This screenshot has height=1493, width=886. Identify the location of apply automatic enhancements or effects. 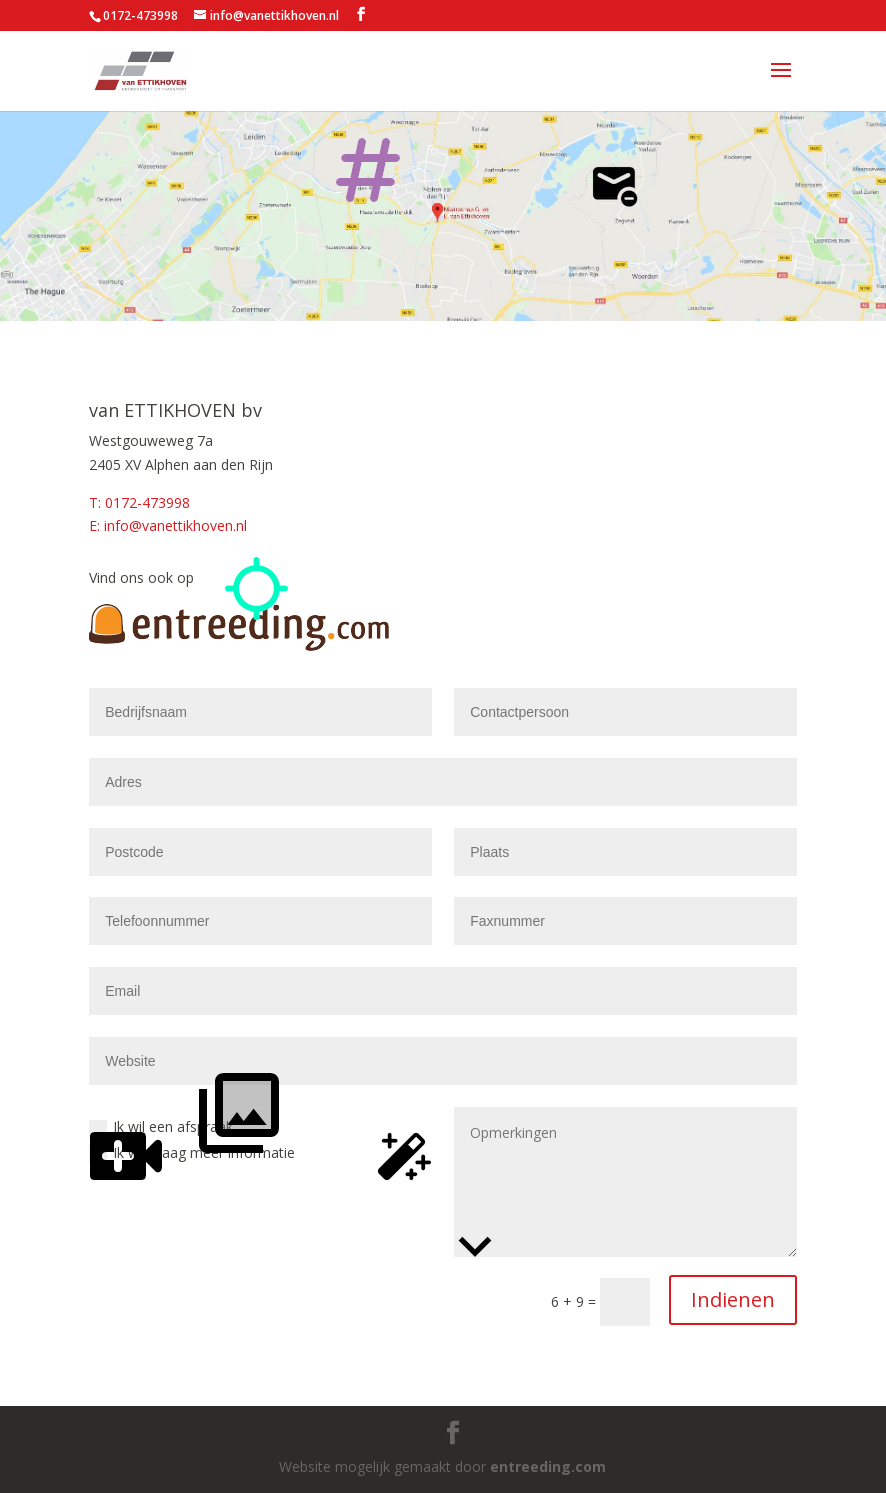
(401, 1156).